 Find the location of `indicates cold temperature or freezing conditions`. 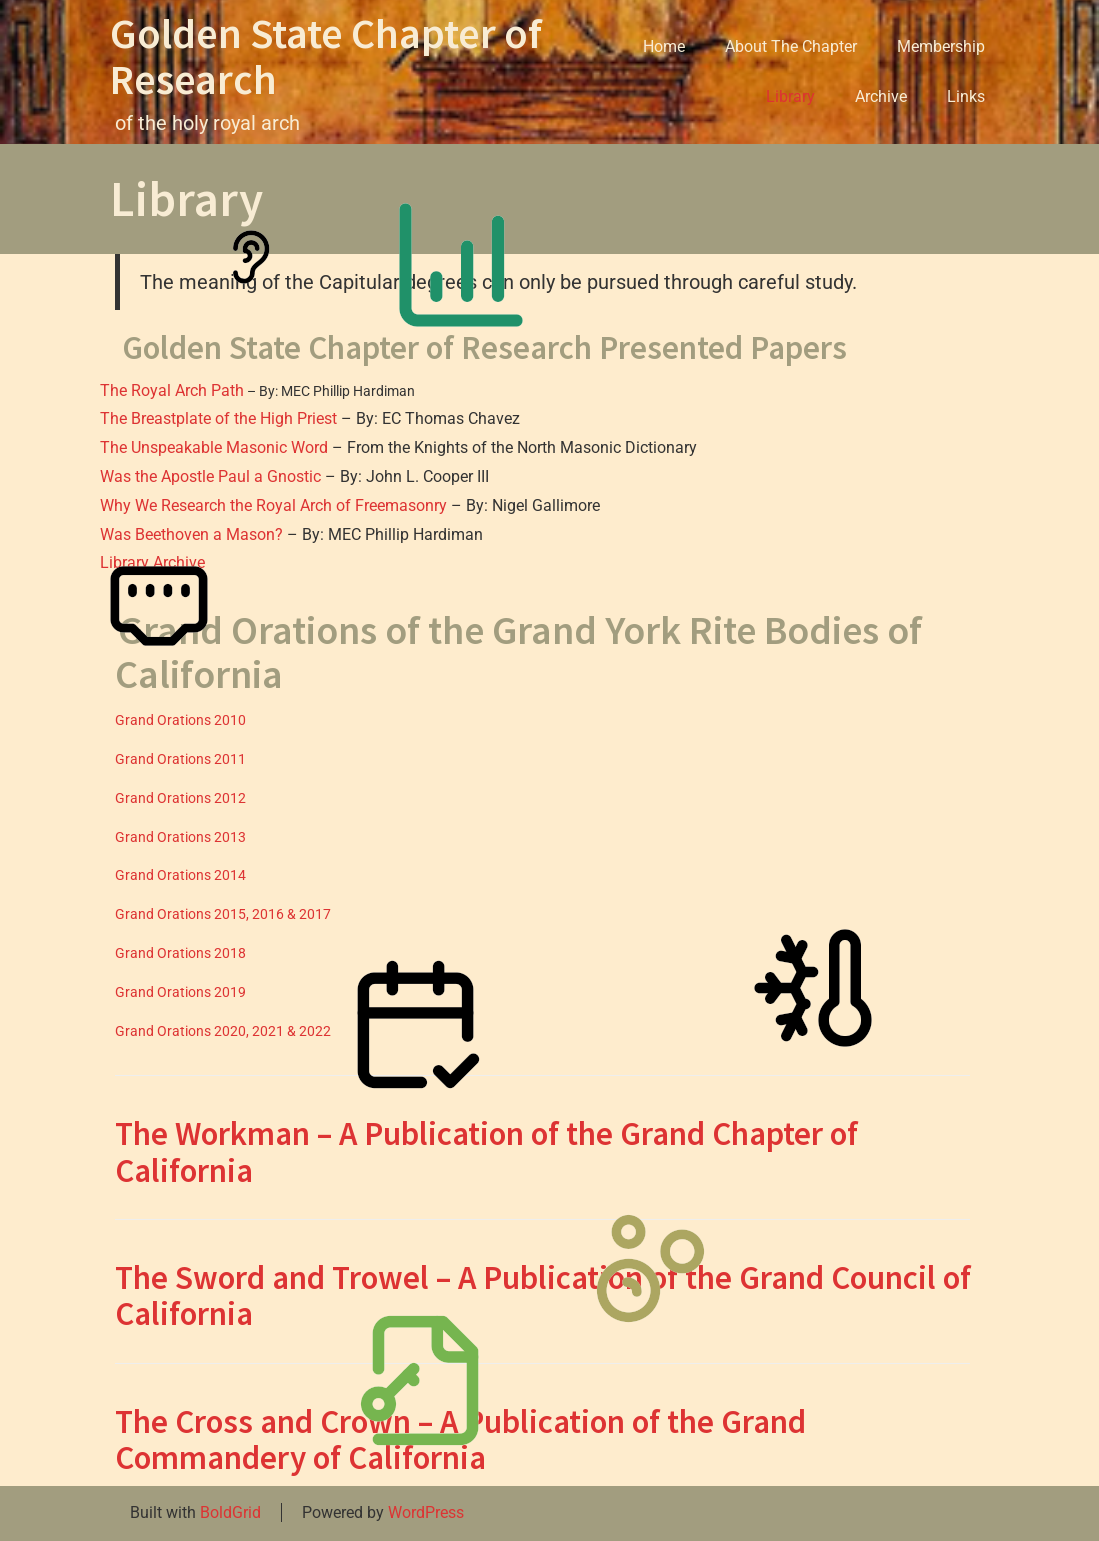

indicates cold temperature or freezing conditions is located at coordinates (813, 988).